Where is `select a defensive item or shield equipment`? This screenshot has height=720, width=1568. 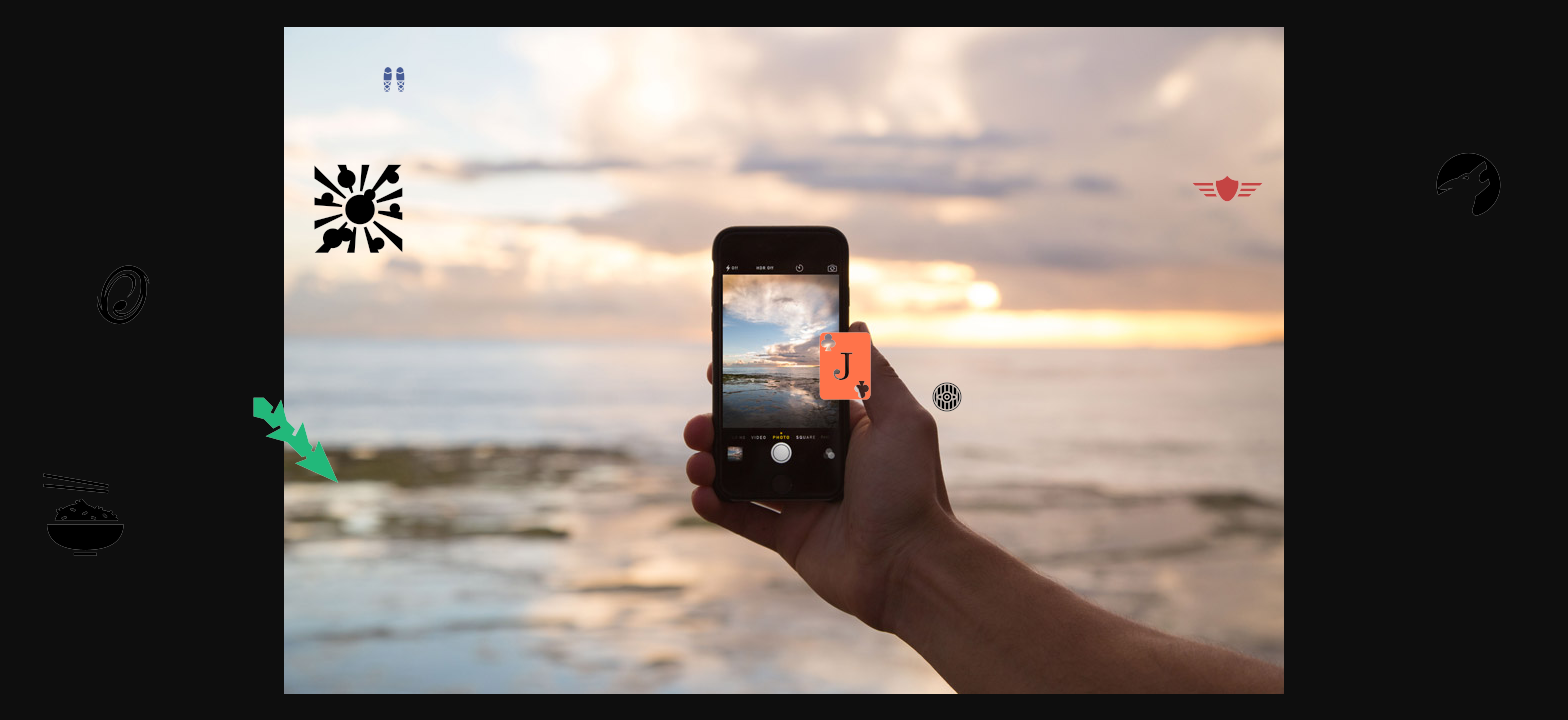 select a defensive item or shield equipment is located at coordinates (947, 397).